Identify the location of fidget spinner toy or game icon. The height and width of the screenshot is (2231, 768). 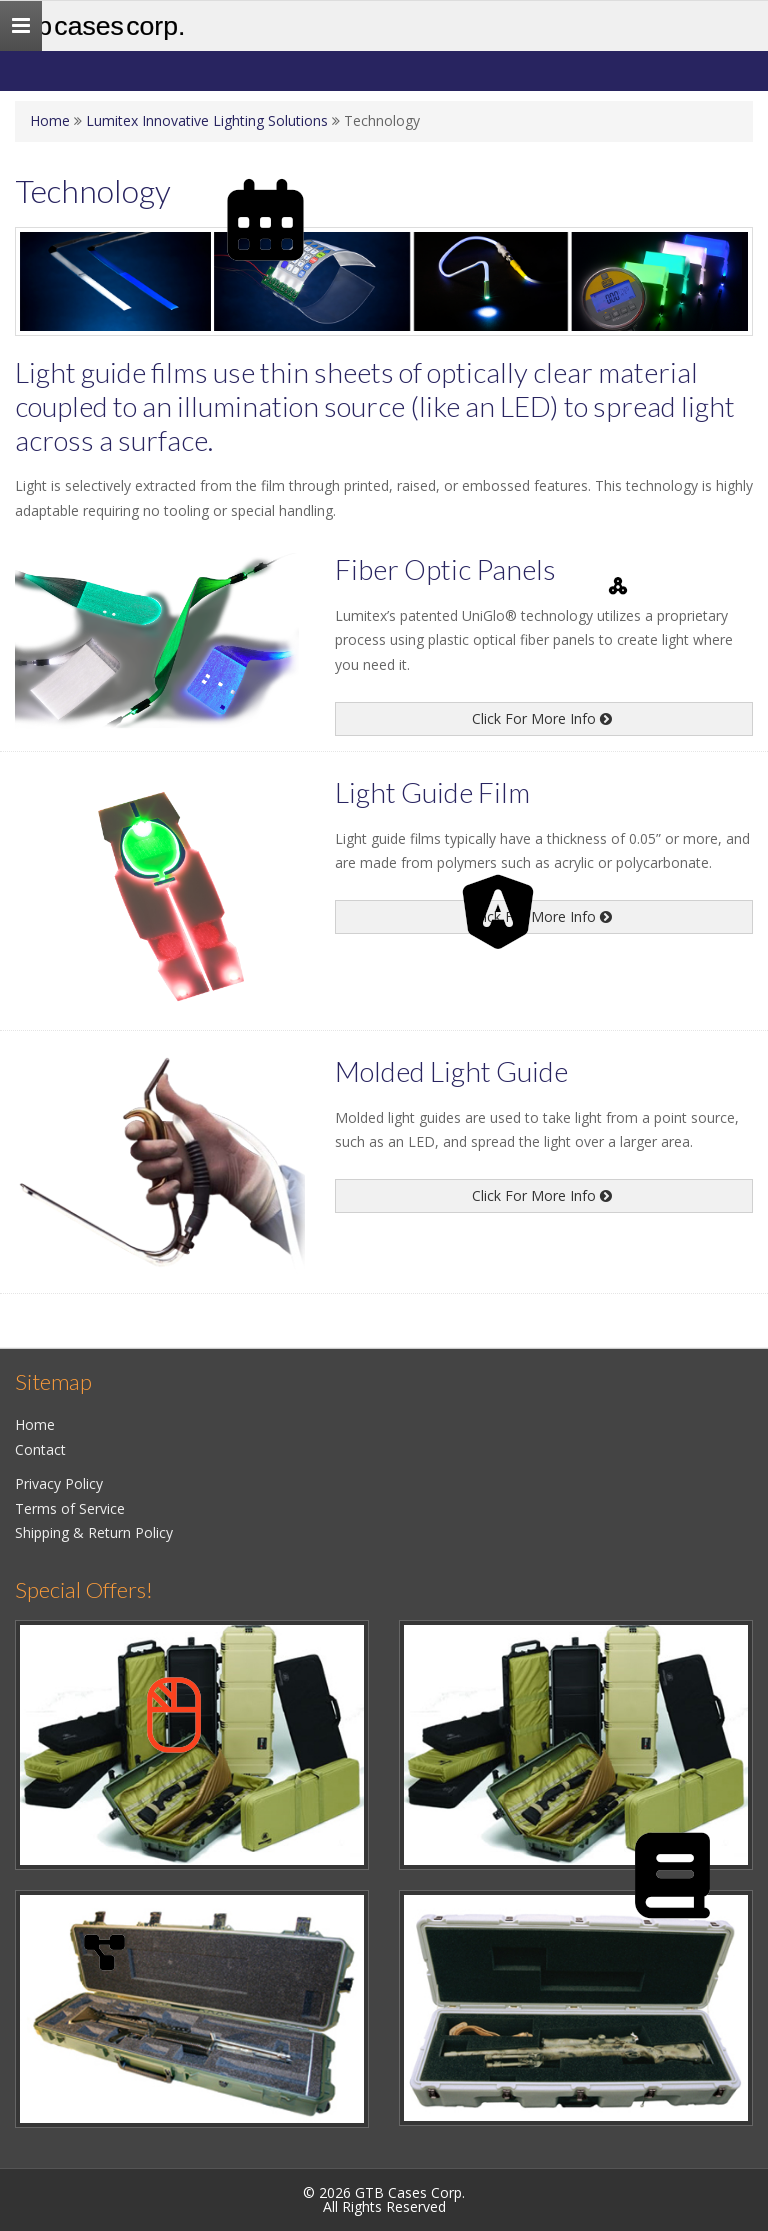
(618, 587).